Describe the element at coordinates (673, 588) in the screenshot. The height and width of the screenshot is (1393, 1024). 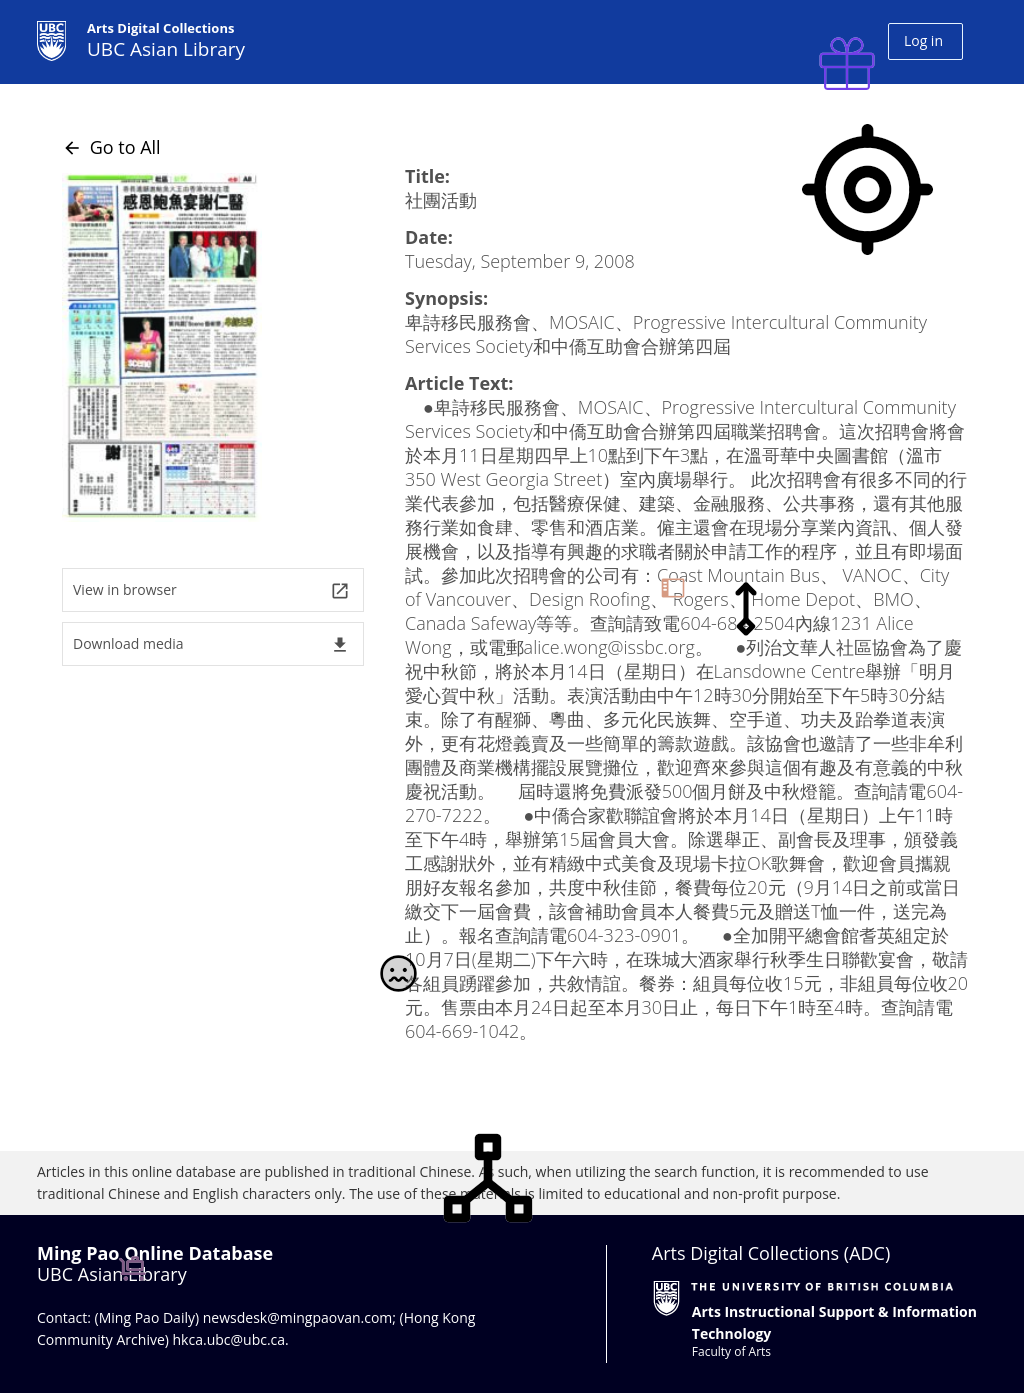
I see `toggle the sidebar panel` at that location.